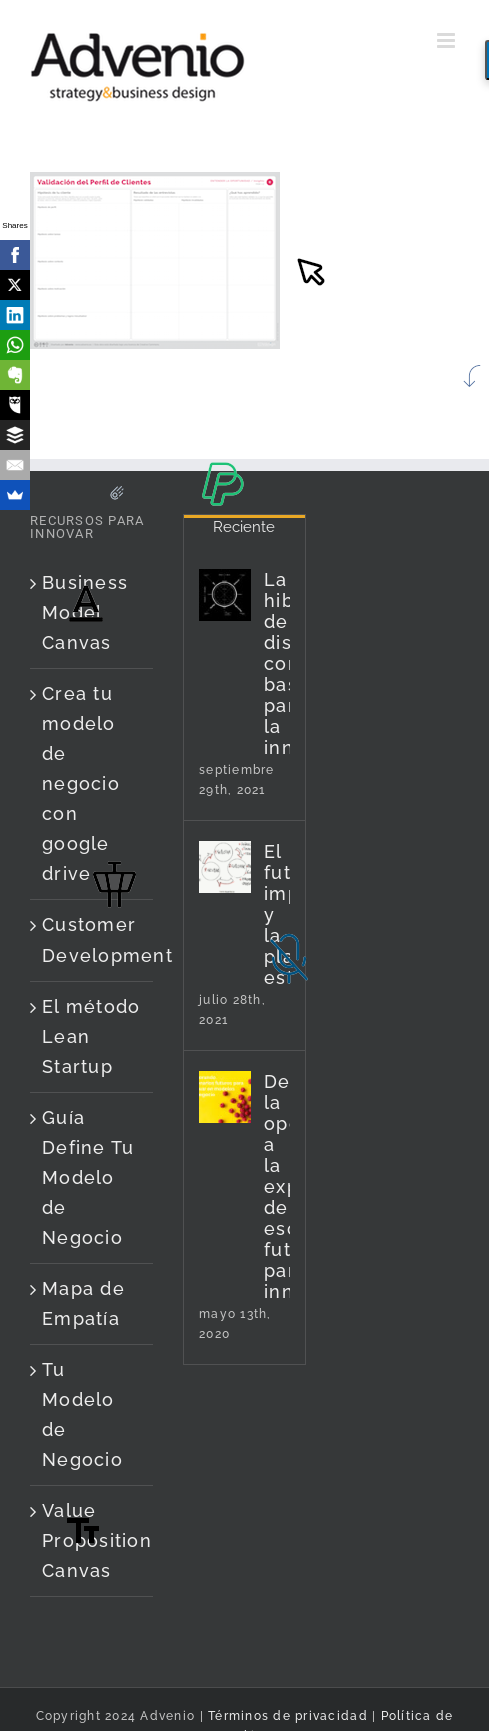  Describe the element at coordinates (311, 272) in the screenshot. I see `cursor or mouse pointer indicator` at that location.